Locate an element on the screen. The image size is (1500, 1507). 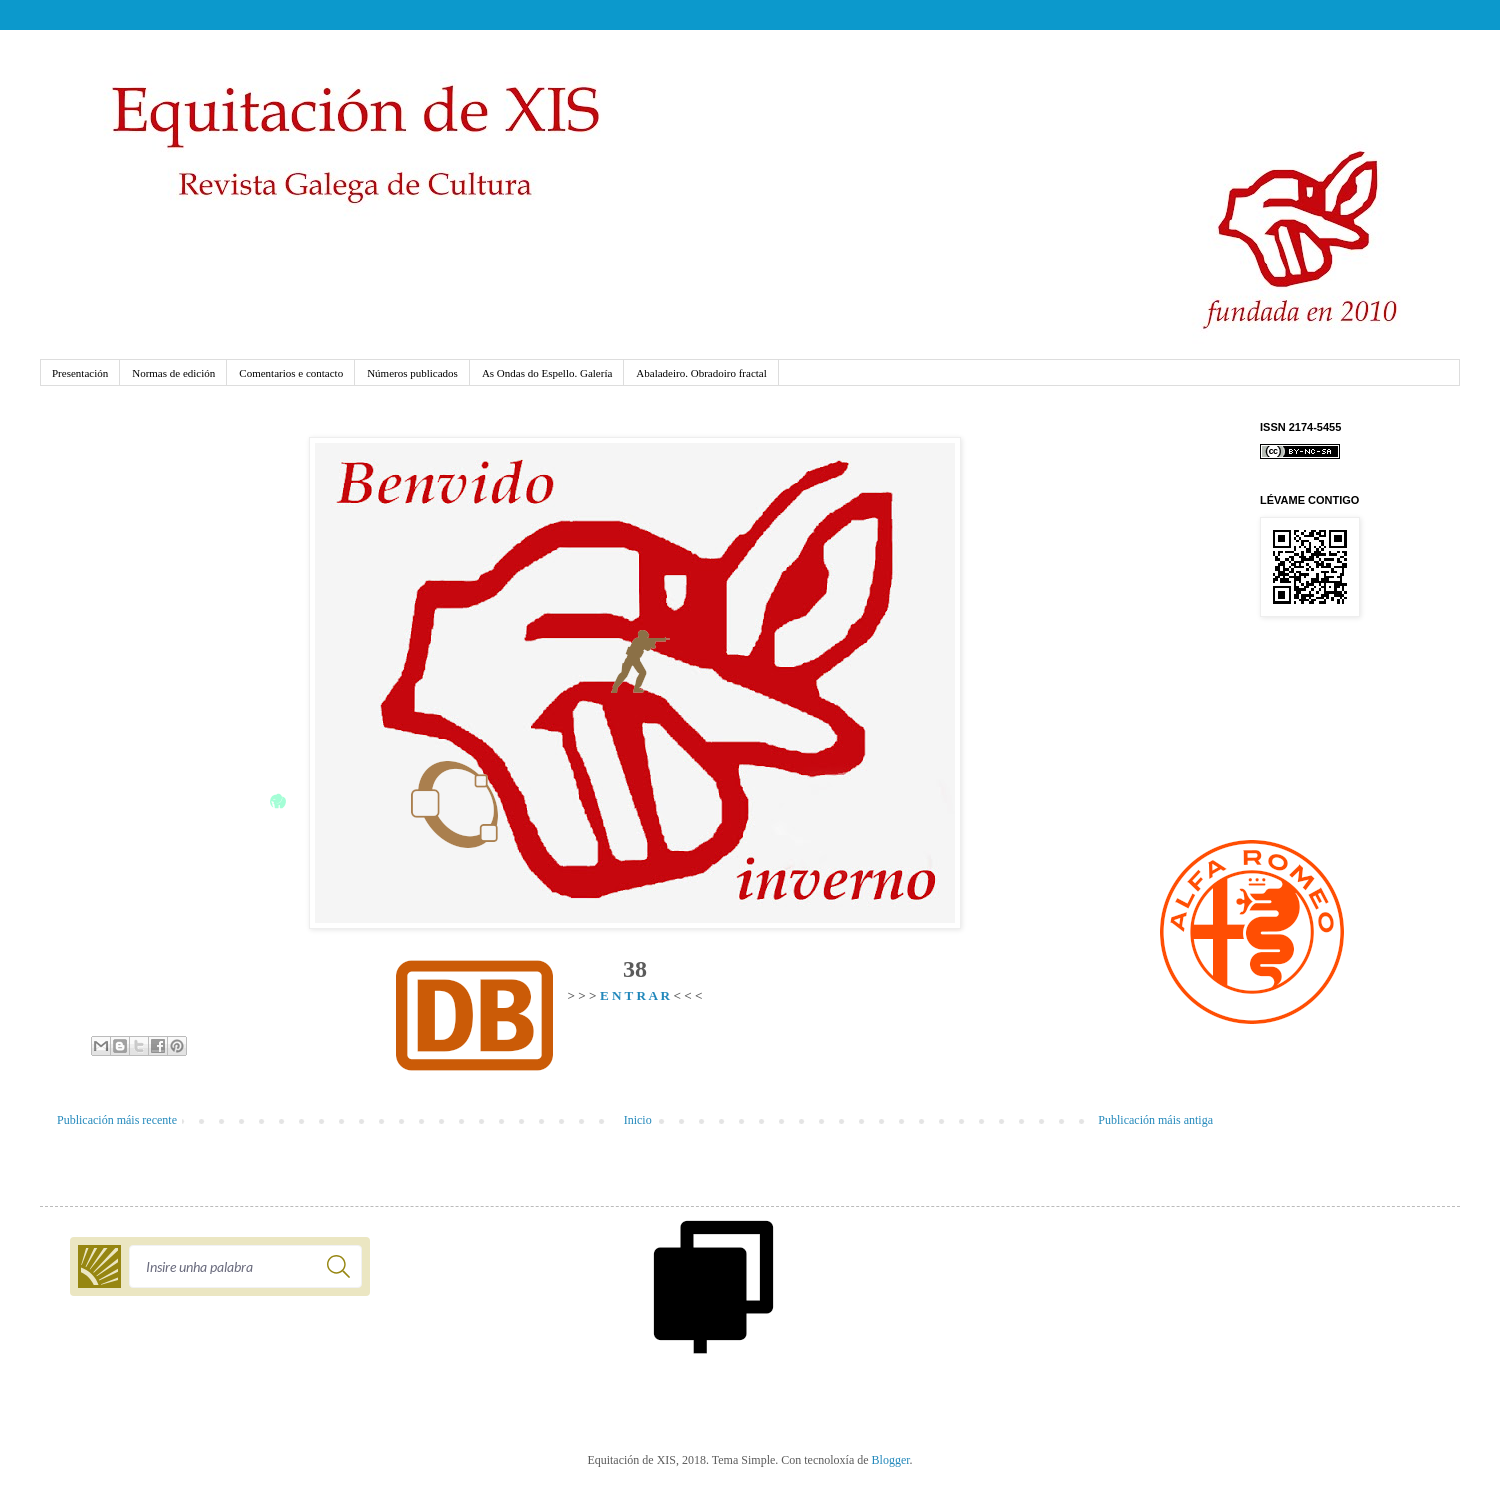
launch counter-strike game is located at coordinates (640, 661).